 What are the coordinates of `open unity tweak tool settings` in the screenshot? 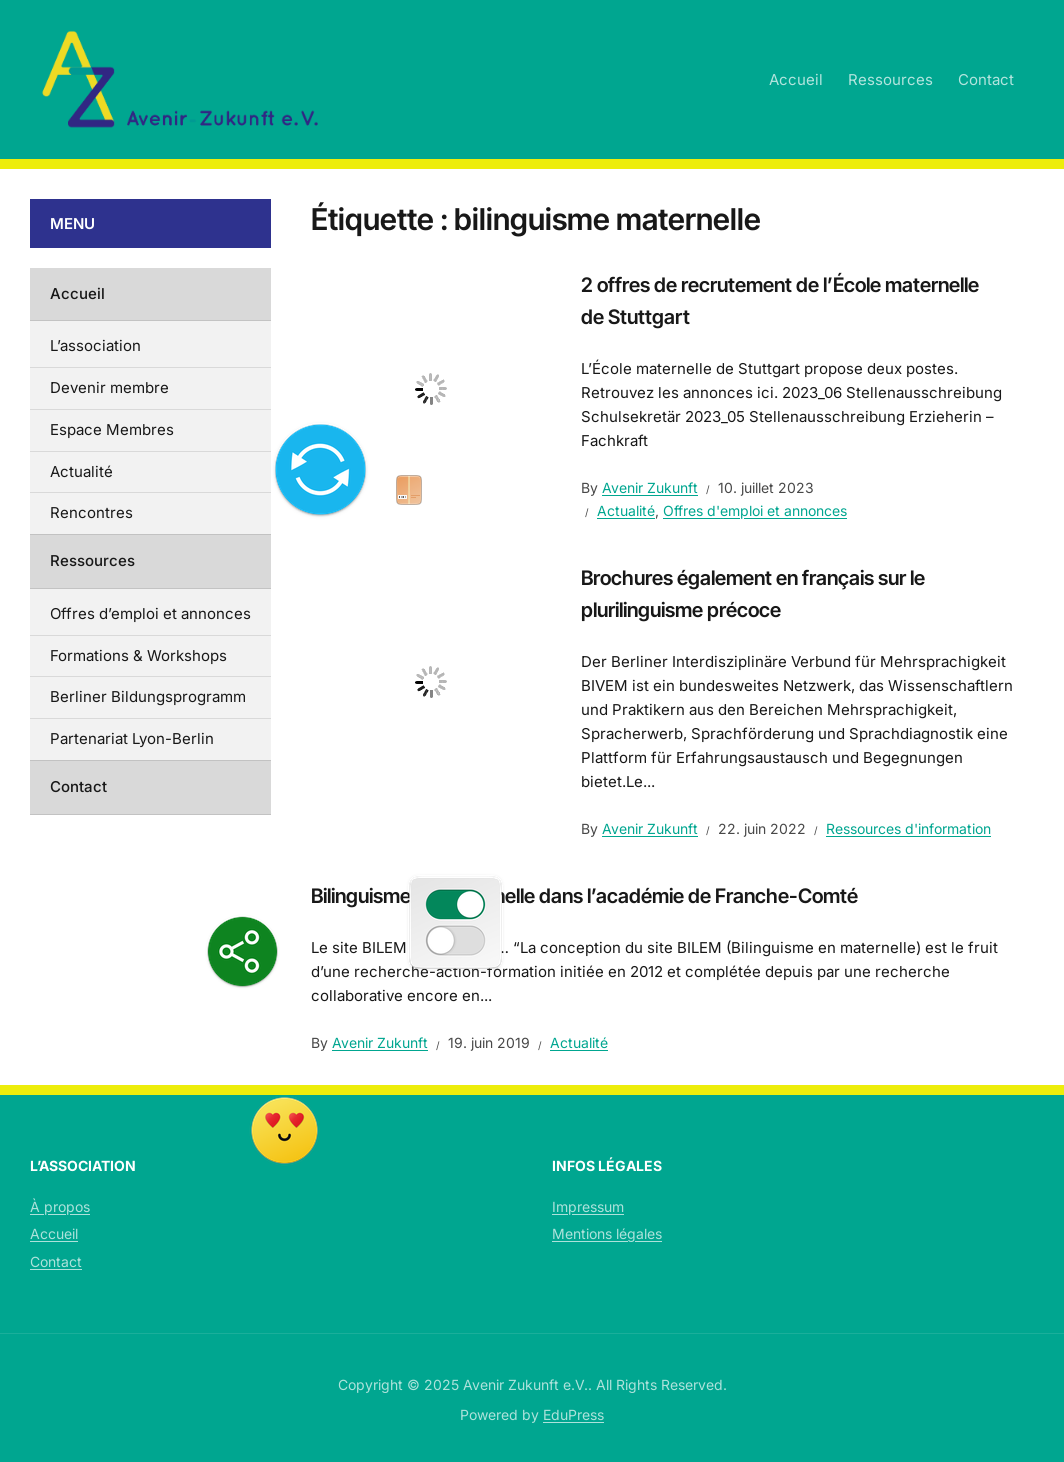 It's located at (455, 922).